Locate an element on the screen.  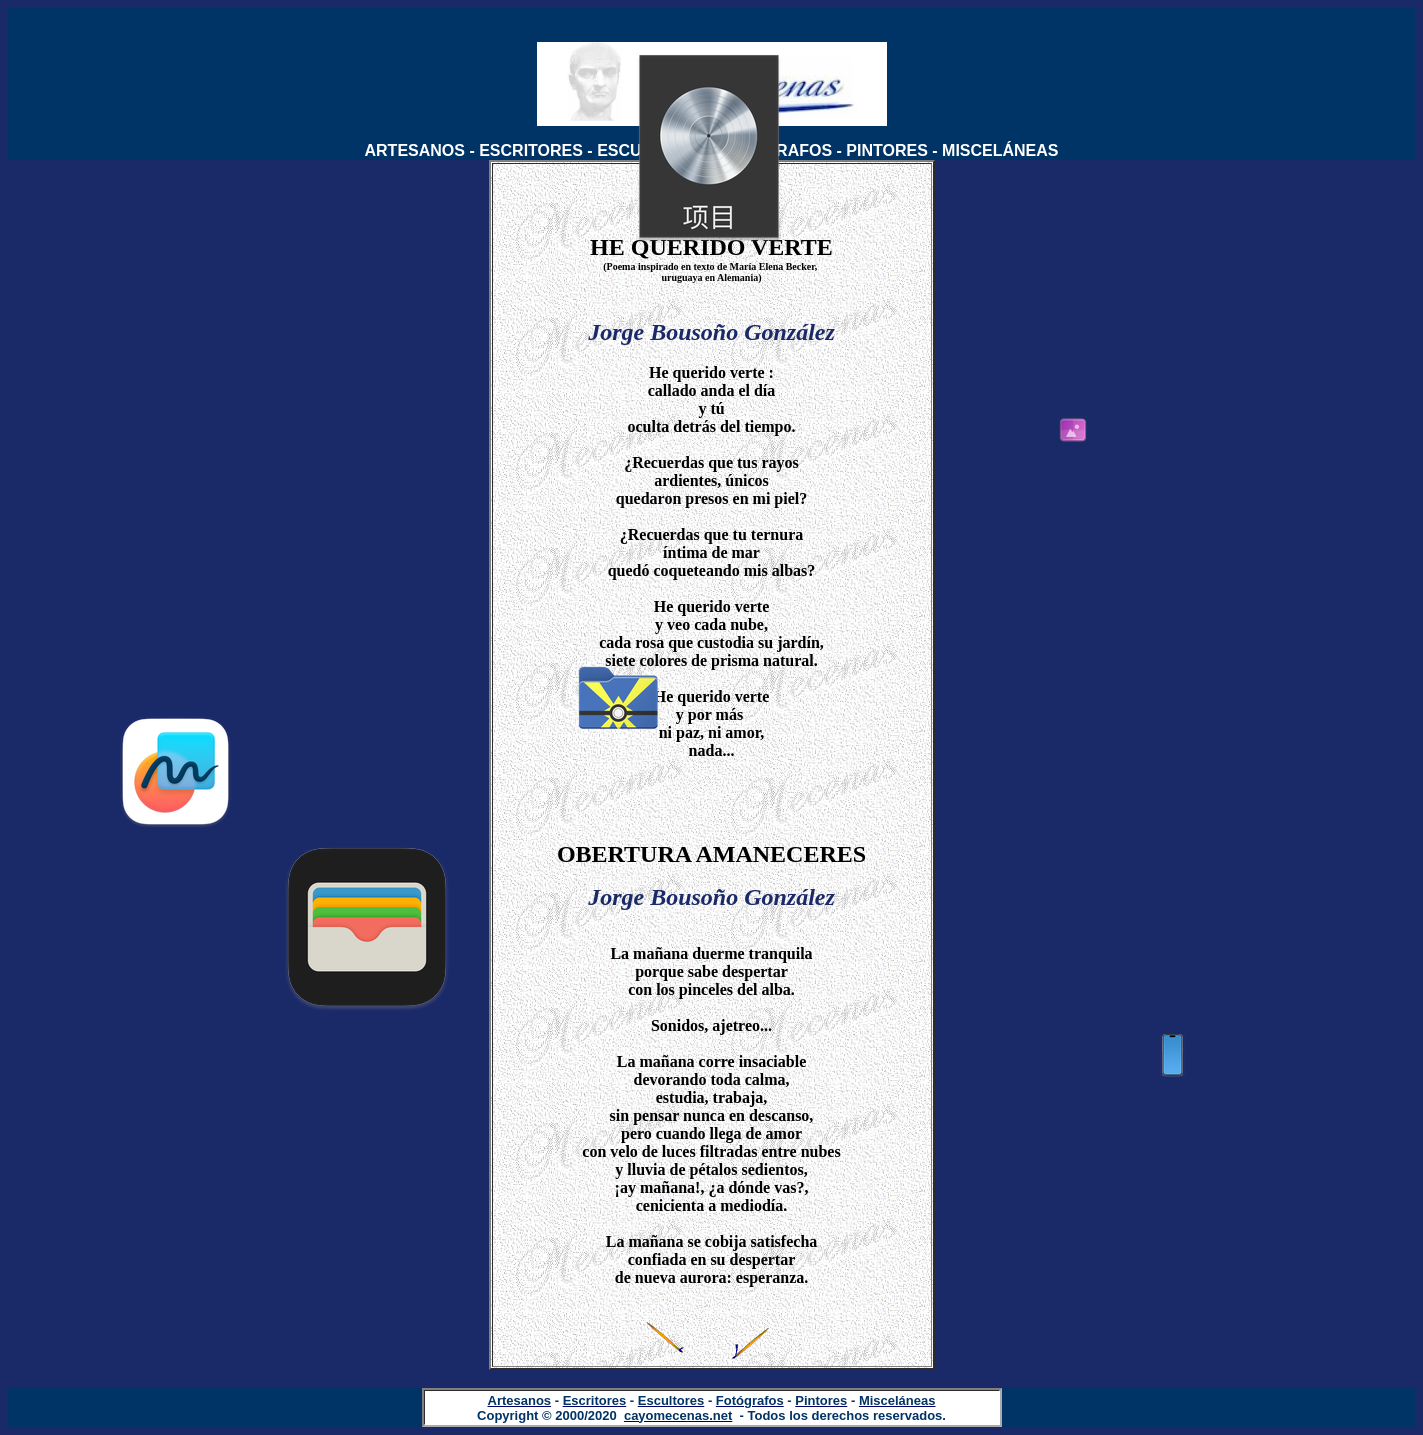
access wallet and payment settings is located at coordinates (367, 927).